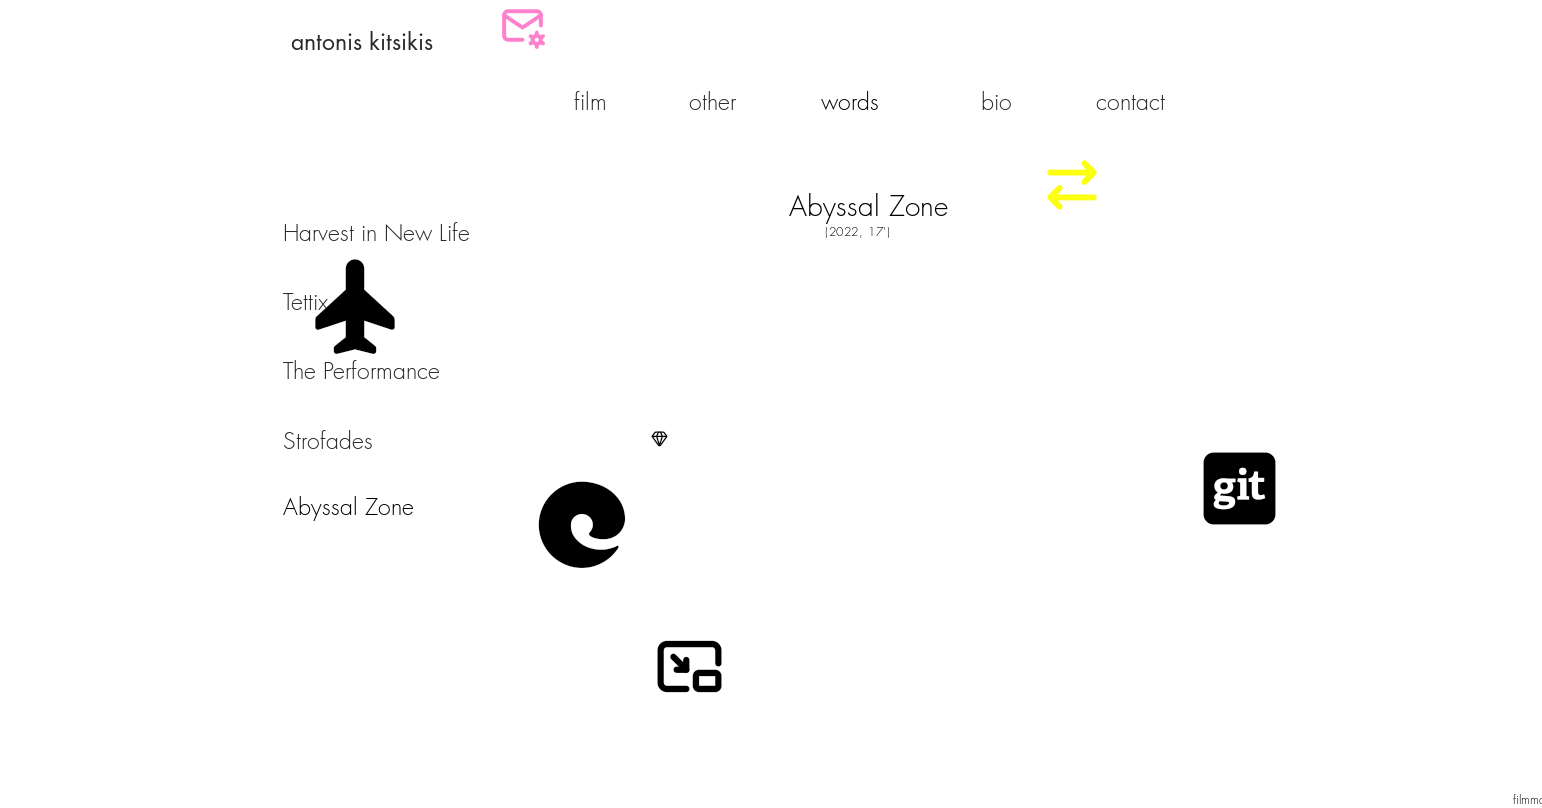 This screenshot has height=808, width=1542. What do you see at coordinates (355, 307) in the screenshot?
I see `book or search for flights` at bounding box center [355, 307].